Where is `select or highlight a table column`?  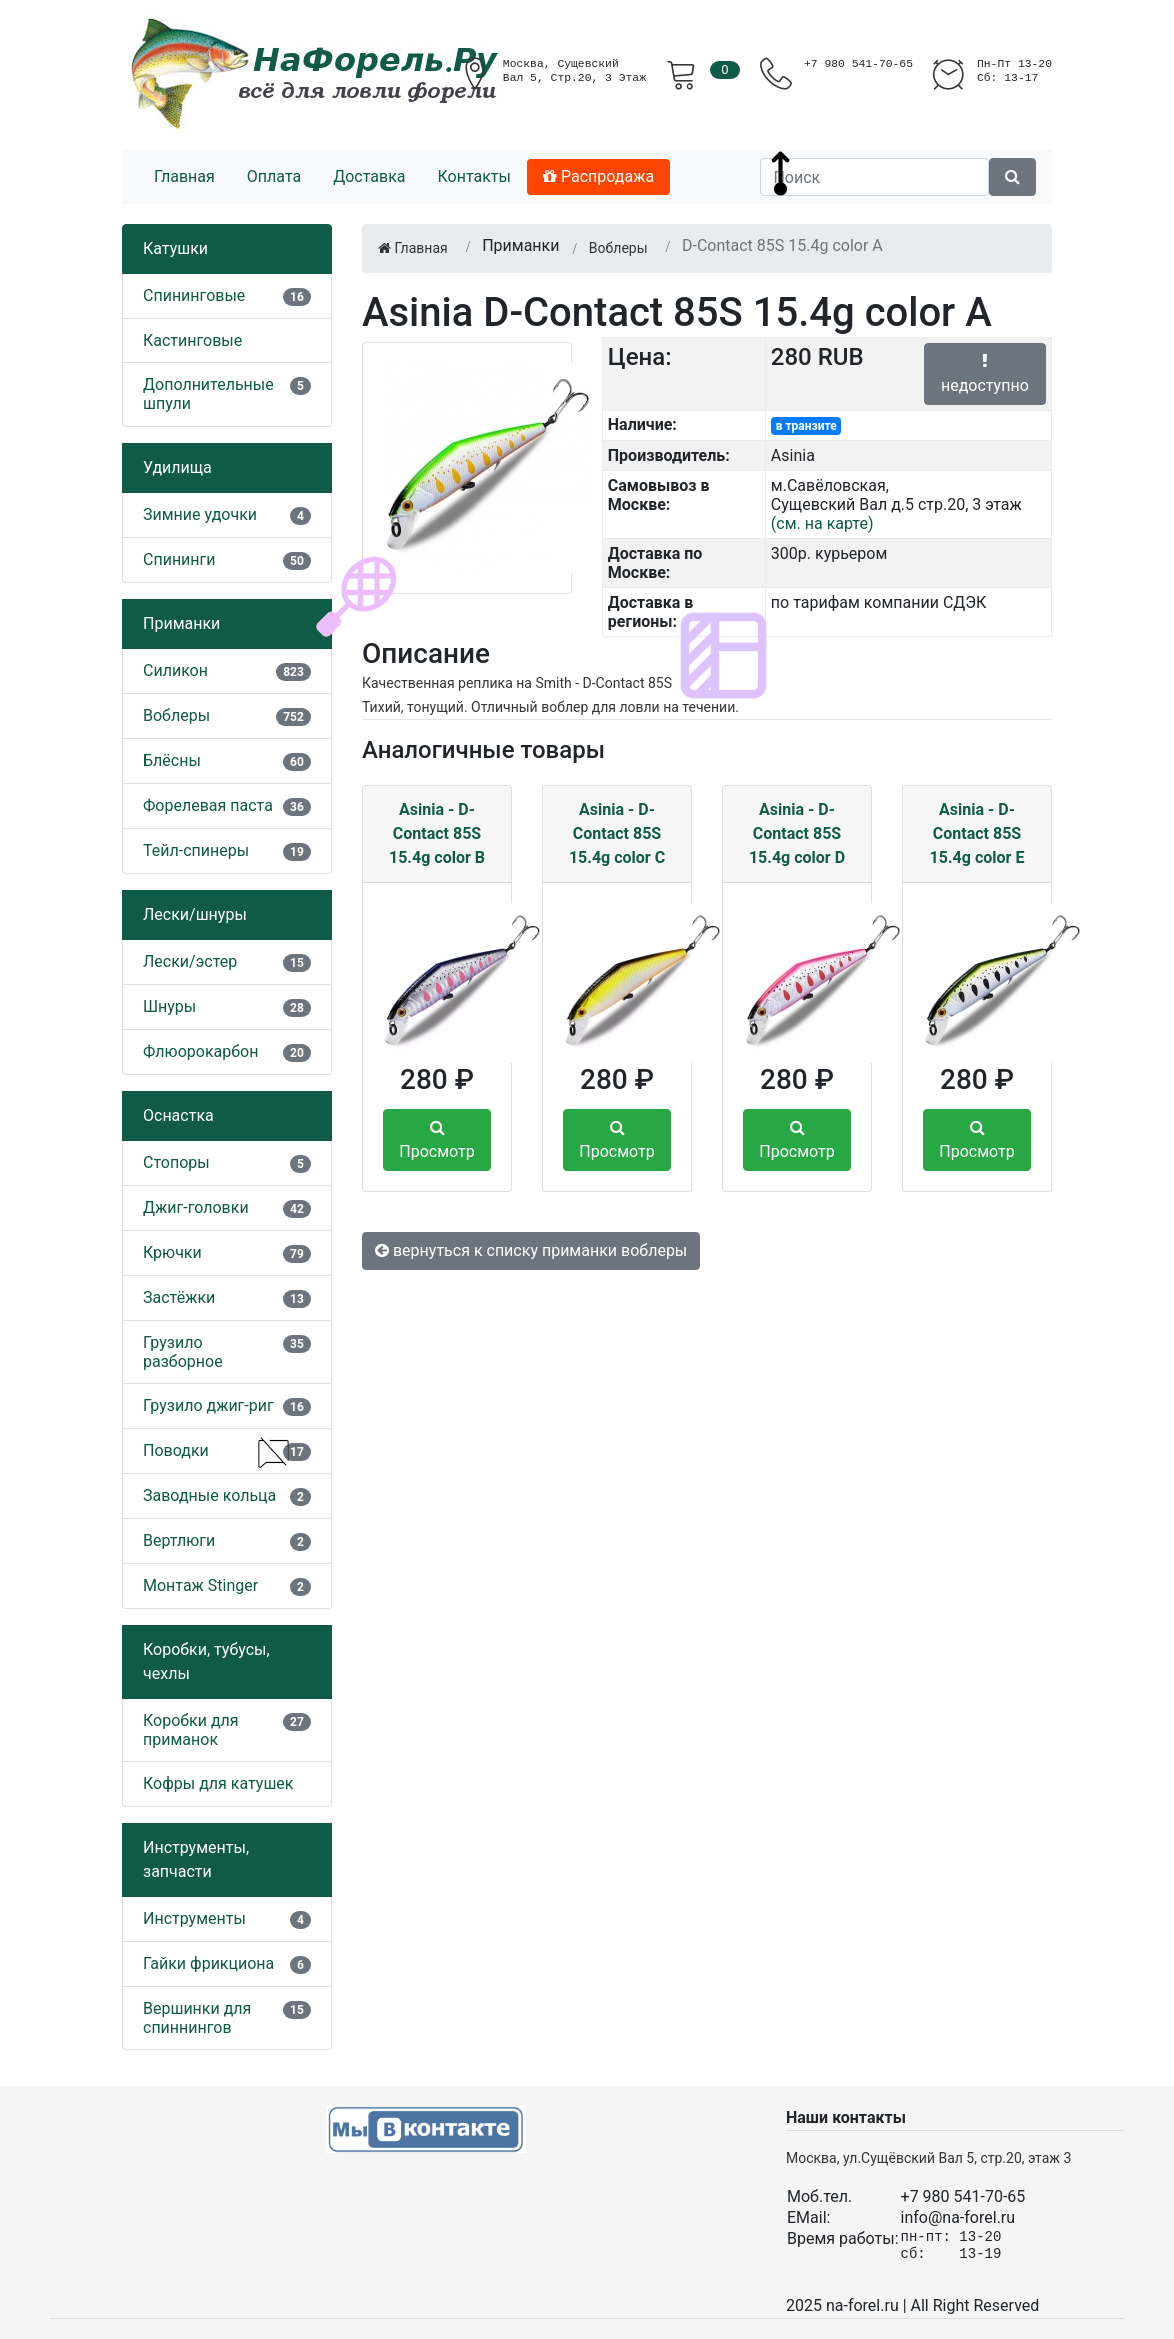
select or highlight a table column is located at coordinates (723, 655).